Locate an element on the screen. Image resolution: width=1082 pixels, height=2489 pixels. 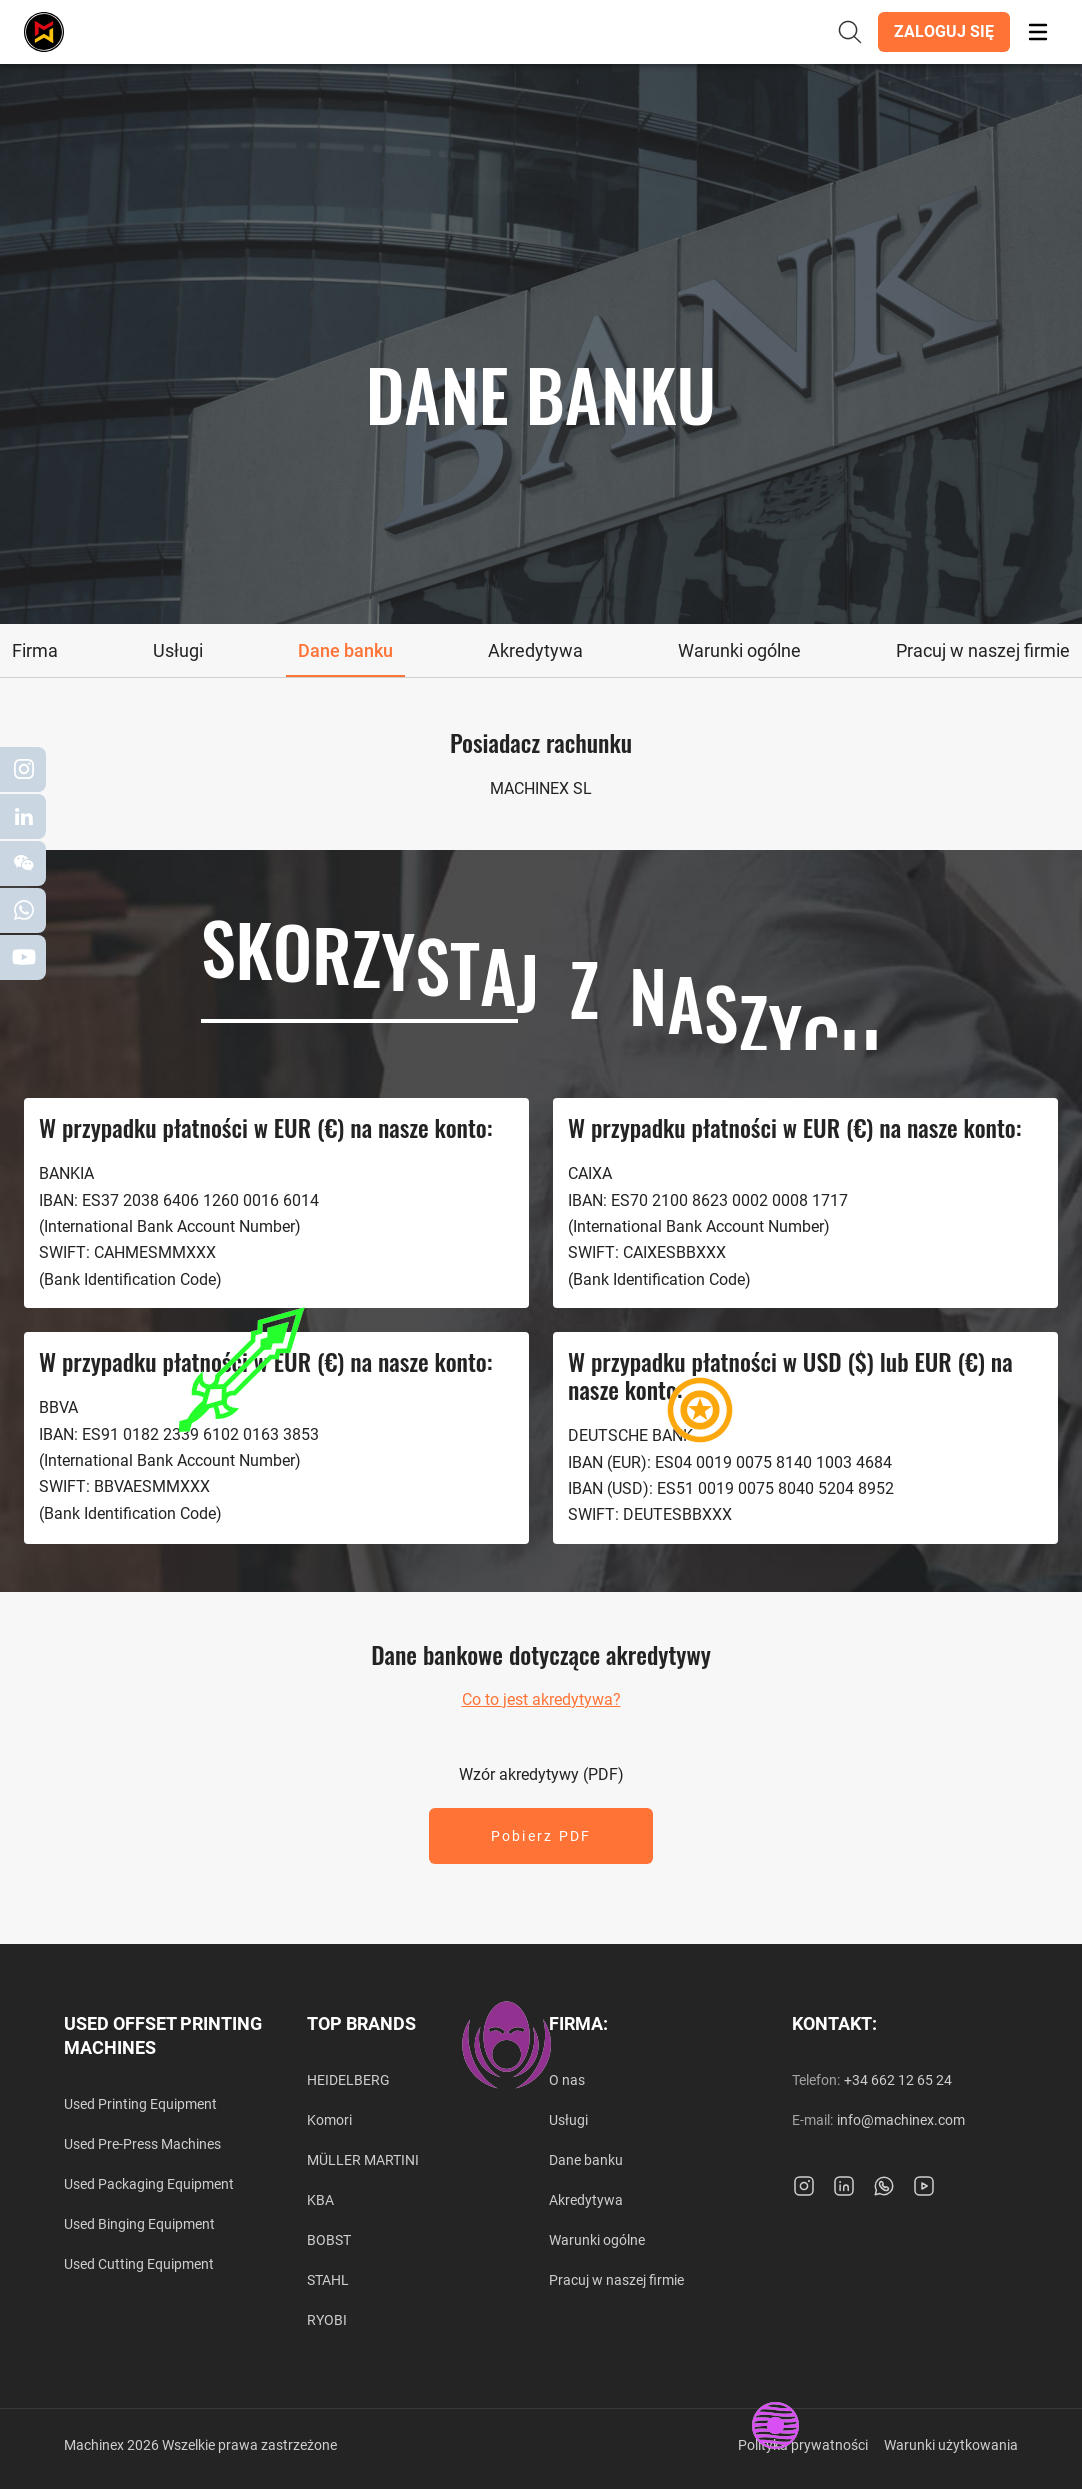
decorative game badge or achievement icon is located at coordinates (775, 2425).